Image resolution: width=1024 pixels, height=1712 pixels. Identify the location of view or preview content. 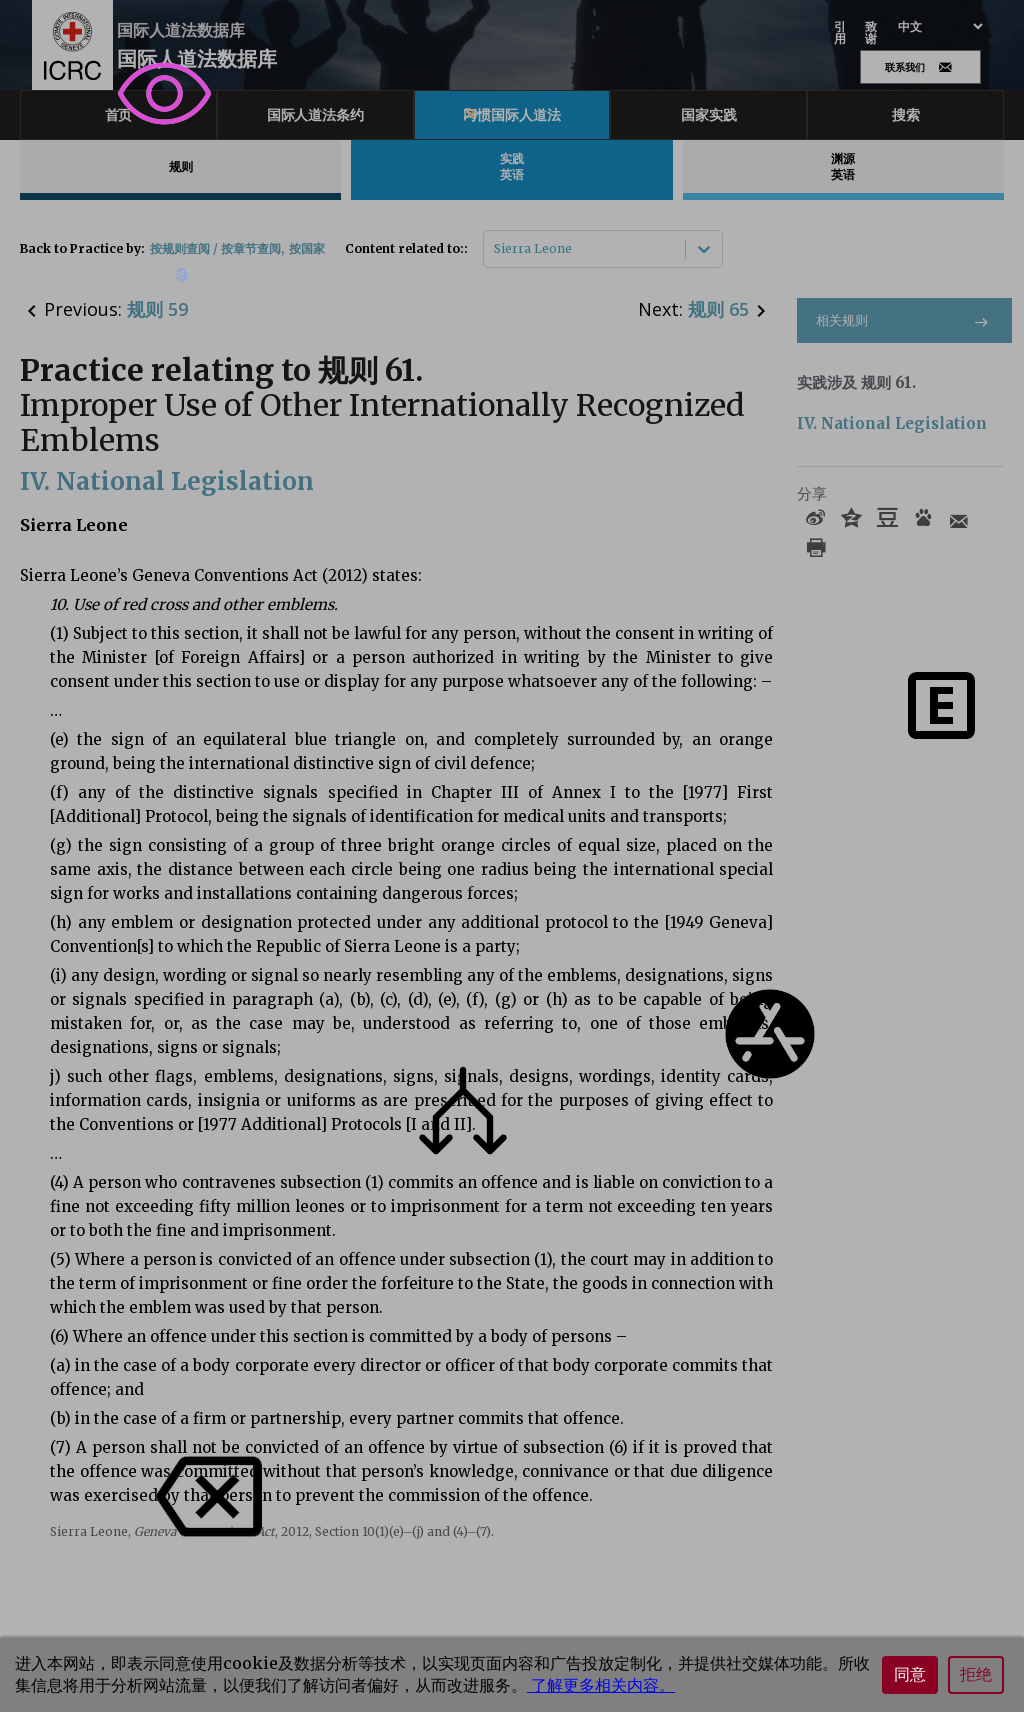
(164, 93).